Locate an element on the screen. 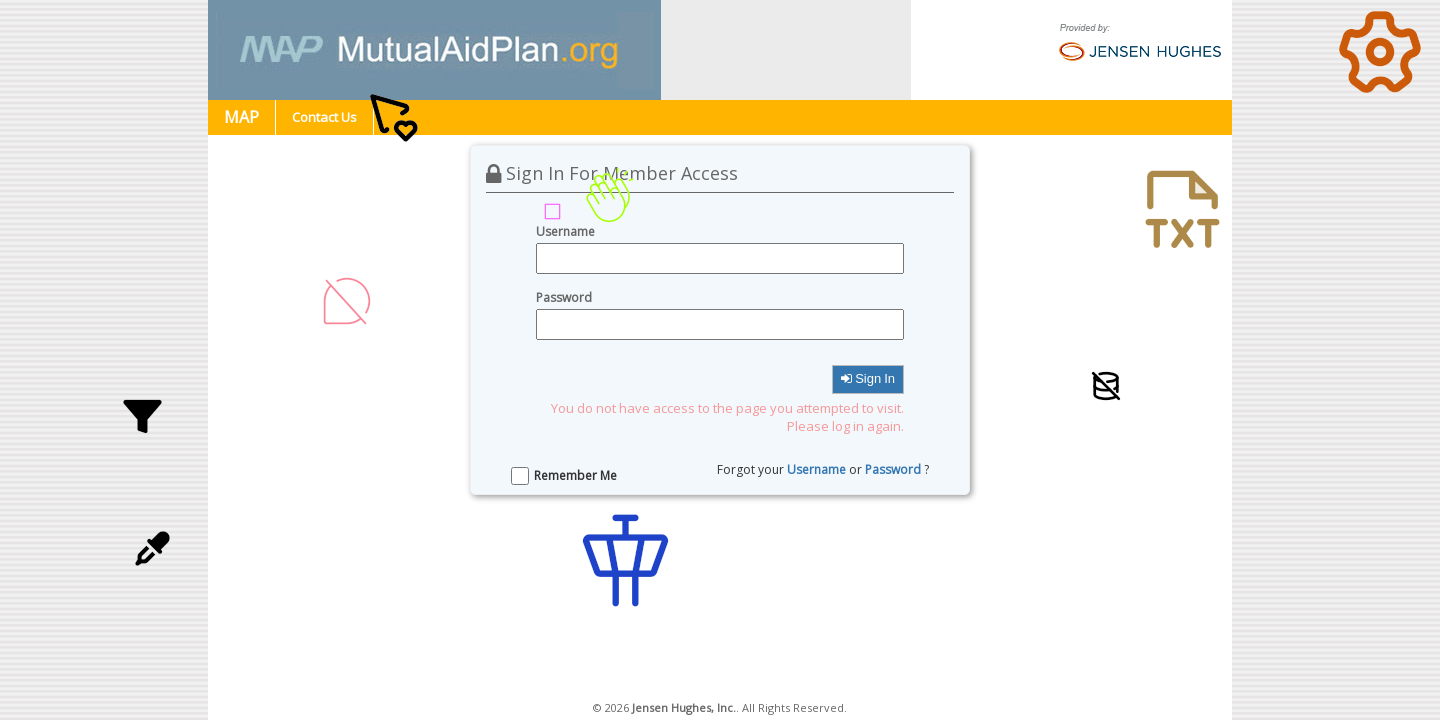  access air traffic control features is located at coordinates (625, 560).